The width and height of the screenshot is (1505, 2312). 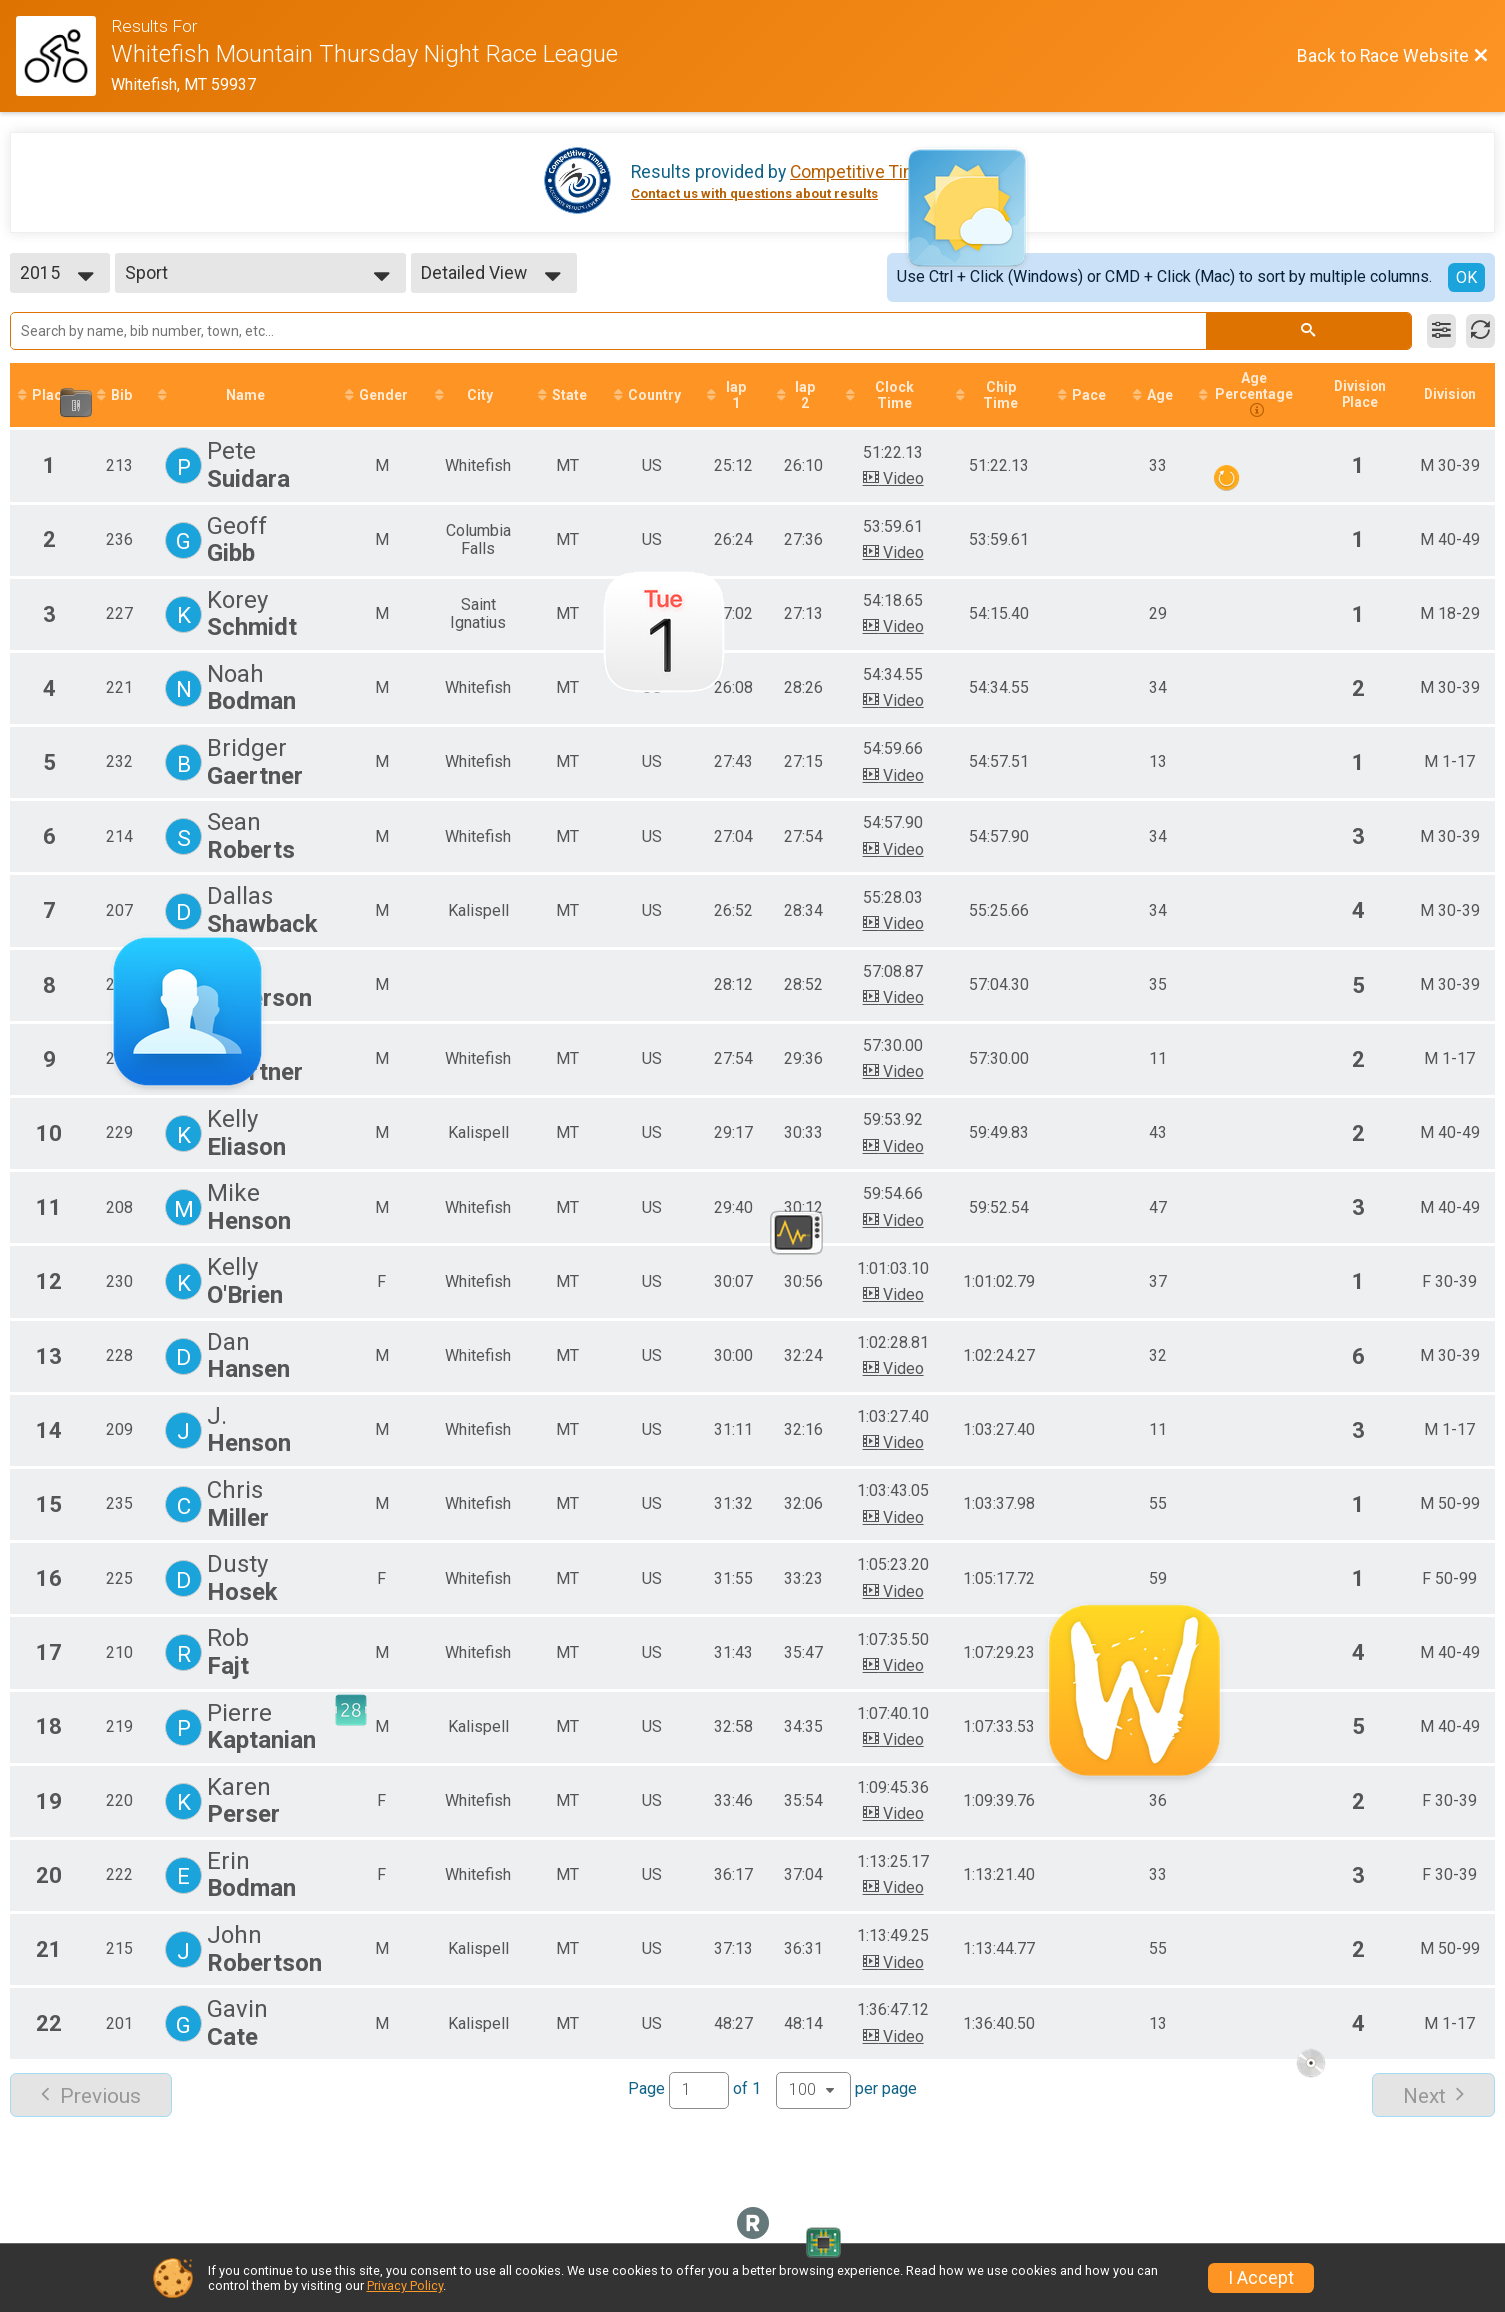 I want to click on open the wayland display server application, so click(x=1134, y=1690).